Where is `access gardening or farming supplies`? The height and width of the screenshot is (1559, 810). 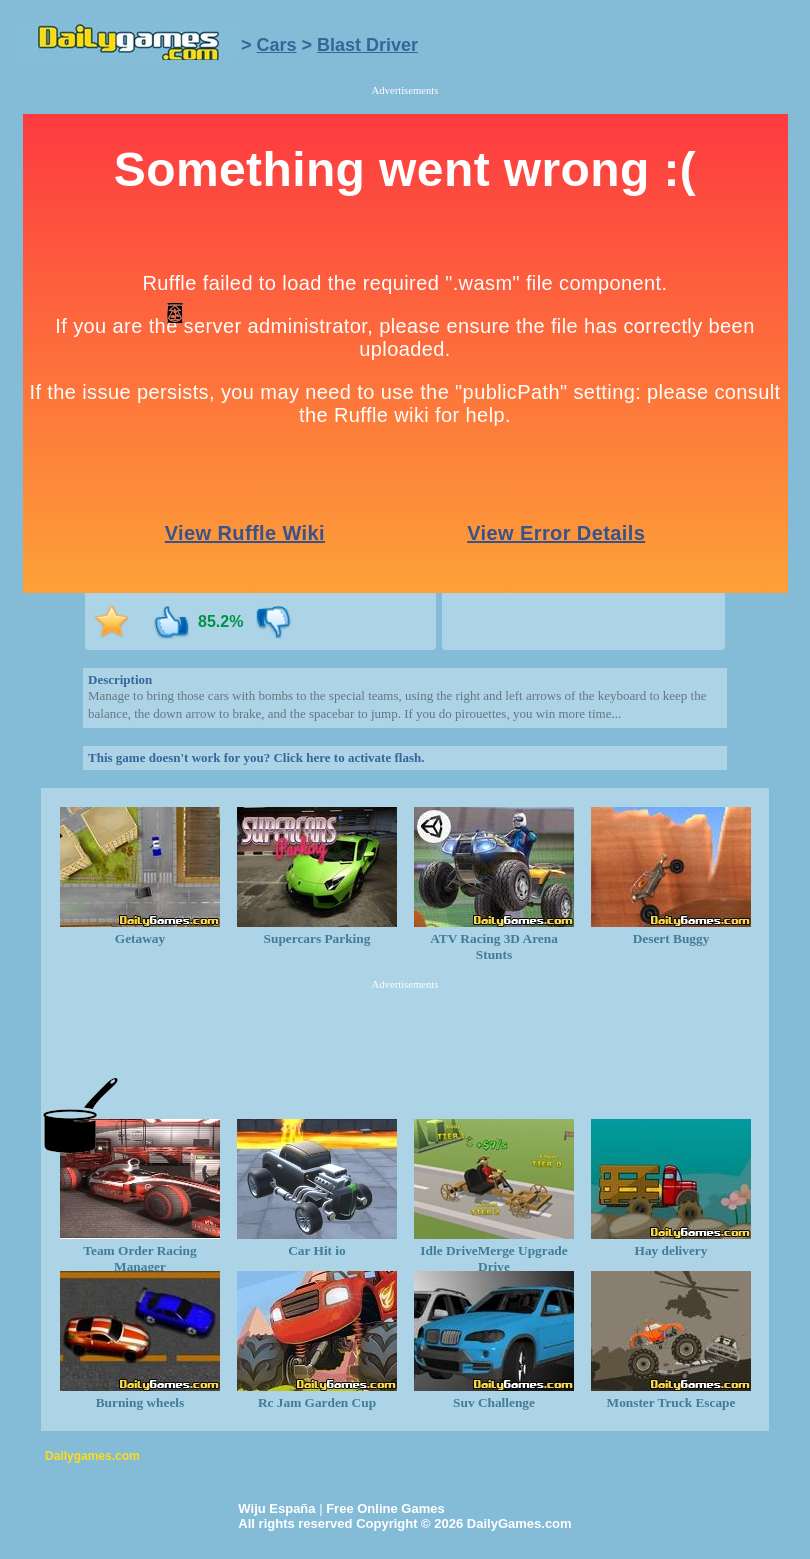 access gardening or farming supplies is located at coordinates (175, 313).